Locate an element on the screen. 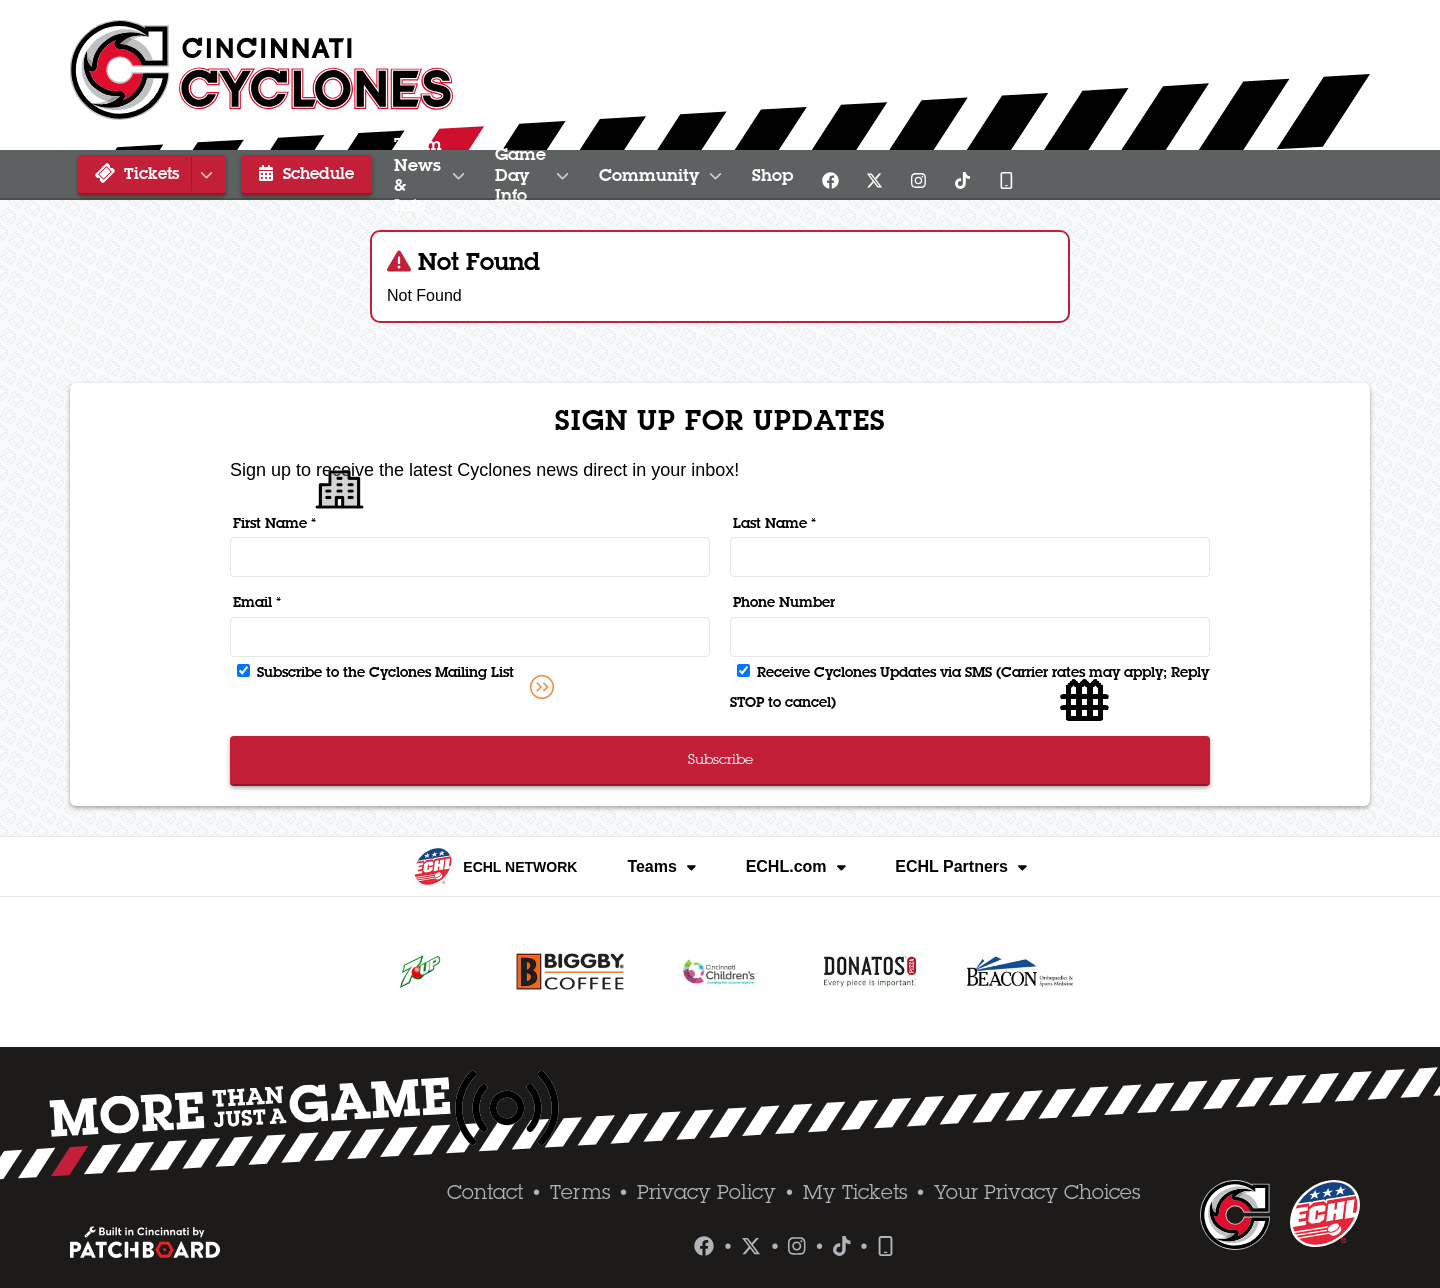  access yard or outdoor settings is located at coordinates (1084, 699).